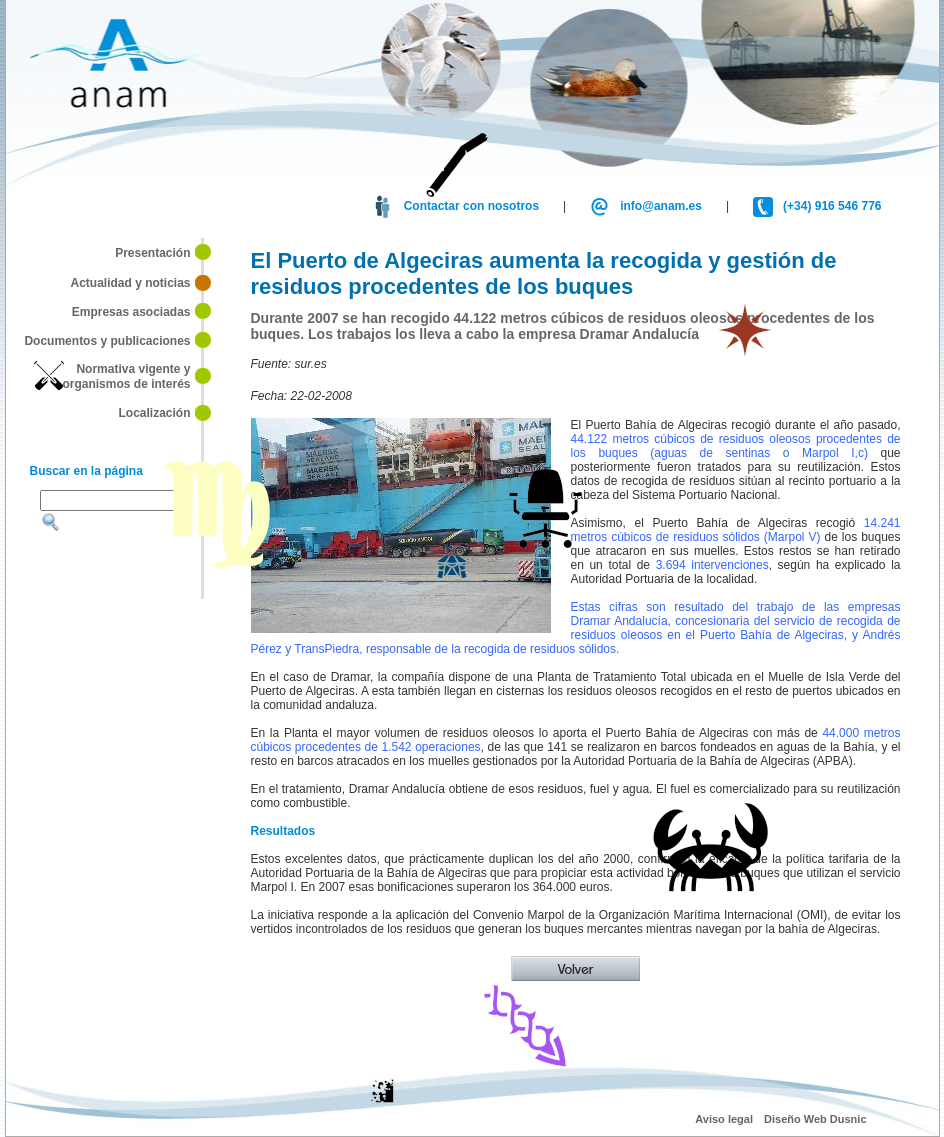 The image size is (944, 1137). What do you see at coordinates (745, 330) in the screenshot?
I see `navigate using compass or directional guide` at bounding box center [745, 330].